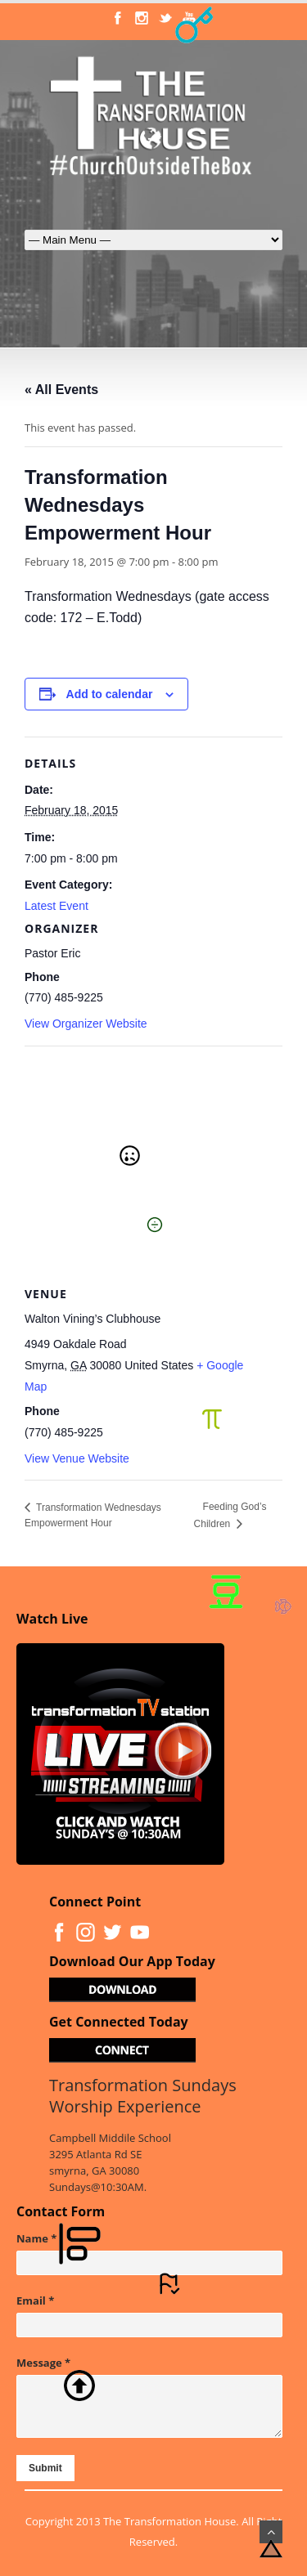 The width and height of the screenshot is (307, 2576). What do you see at coordinates (129, 1155) in the screenshot?
I see `indicates a sad or negative emotional state` at bounding box center [129, 1155].